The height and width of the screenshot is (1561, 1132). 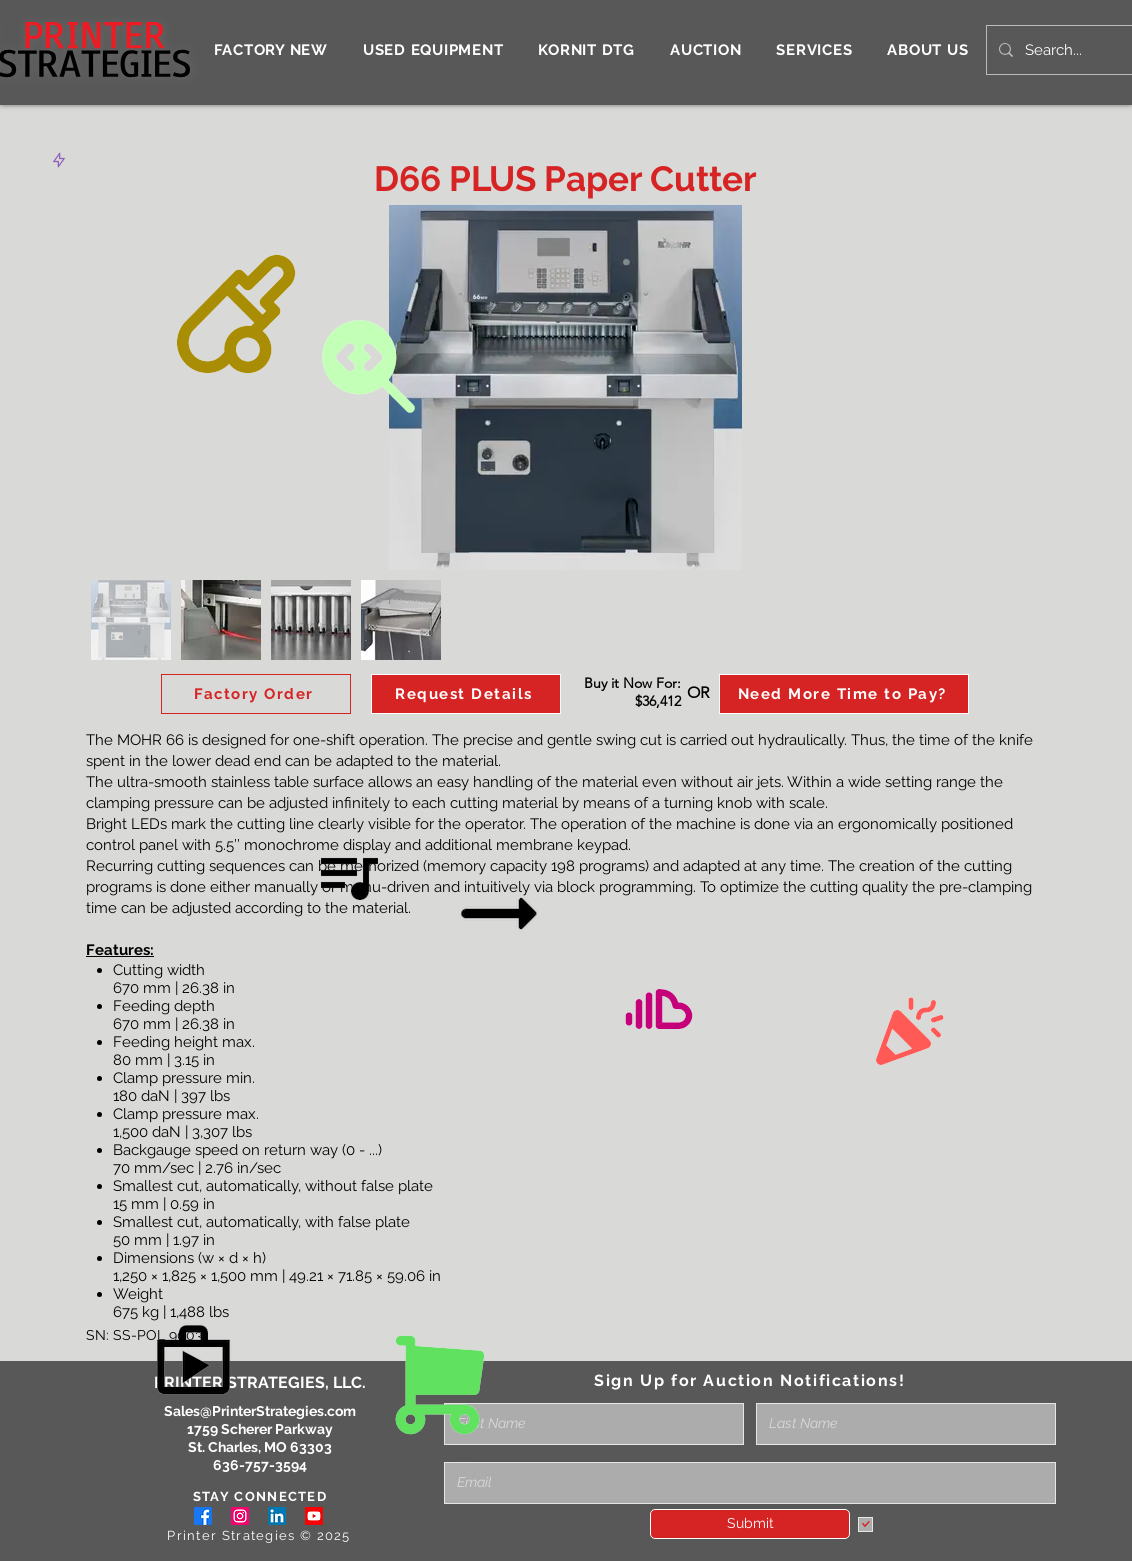 What do you see at coordinates (659, 1009) in the screenshot?
I see `open soundcloud` at bounding box center [659, 1009].